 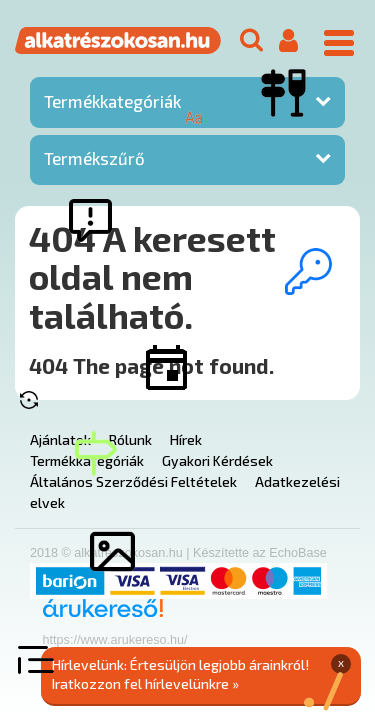 What do you see at coordinates (112, 551) in the screenshot?
I see `view media file` at bounding box center [112, 551].